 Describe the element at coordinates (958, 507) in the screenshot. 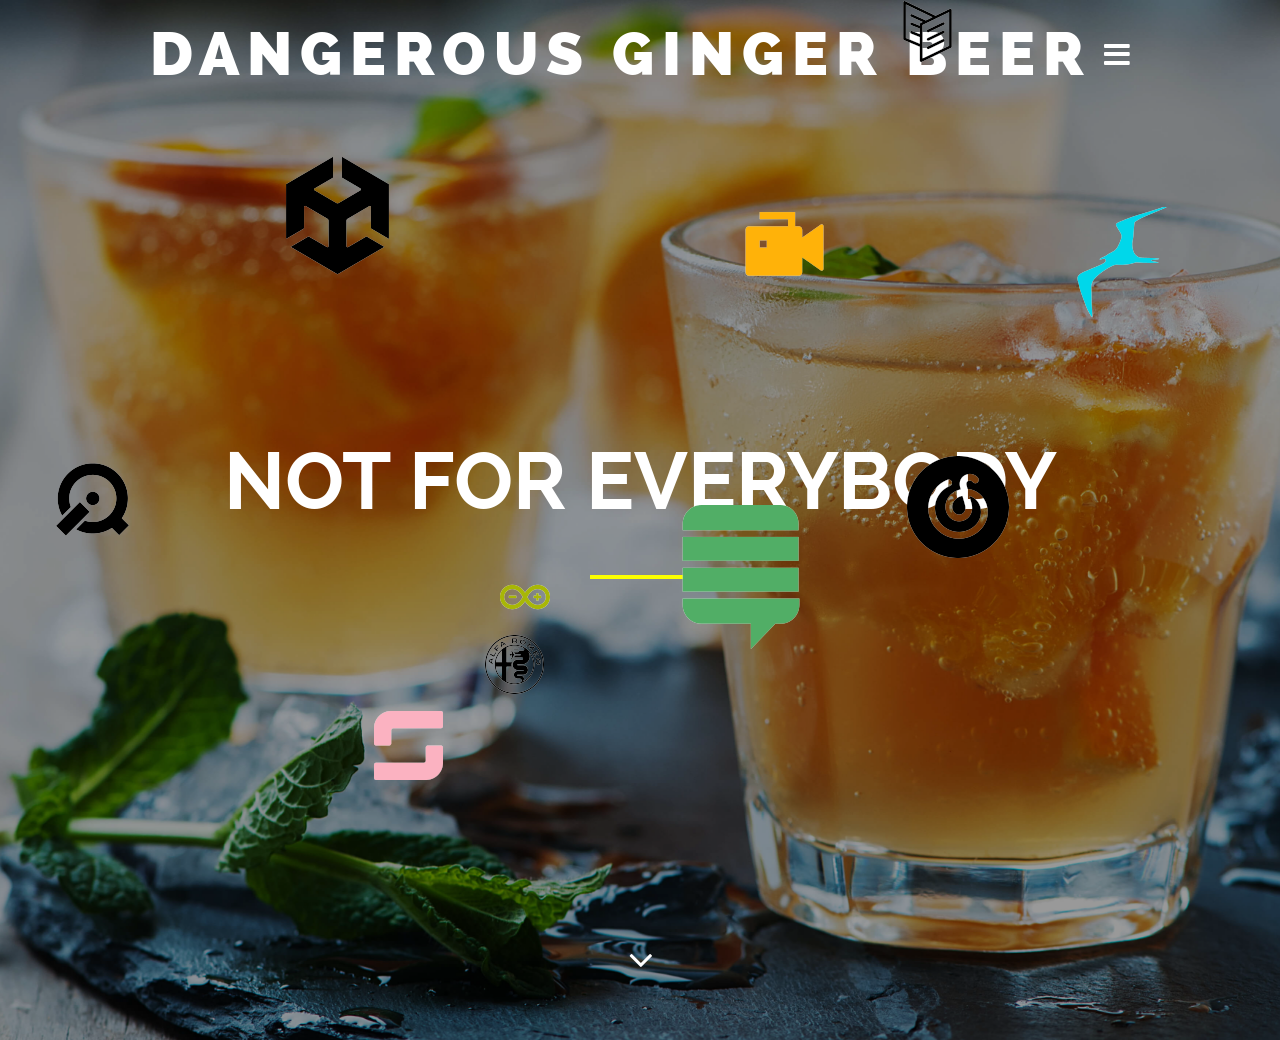

I see `open netease cloud music app` at that location.